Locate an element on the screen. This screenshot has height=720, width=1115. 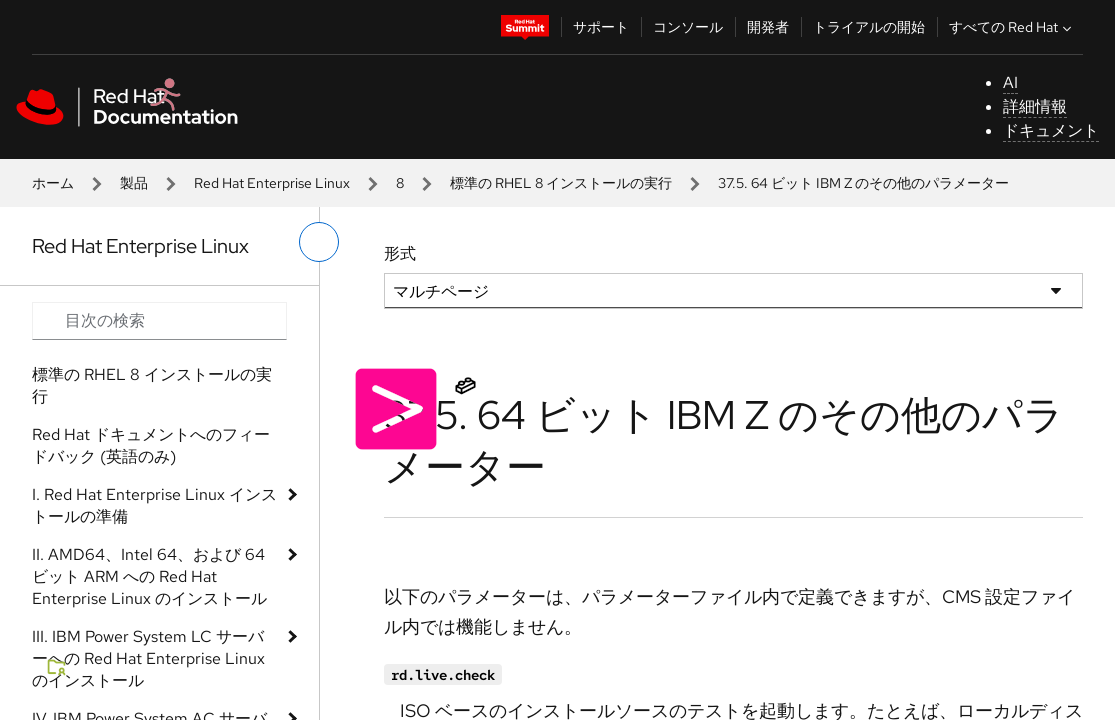
access building blocks or modular components is located at coordinates (465, 385).